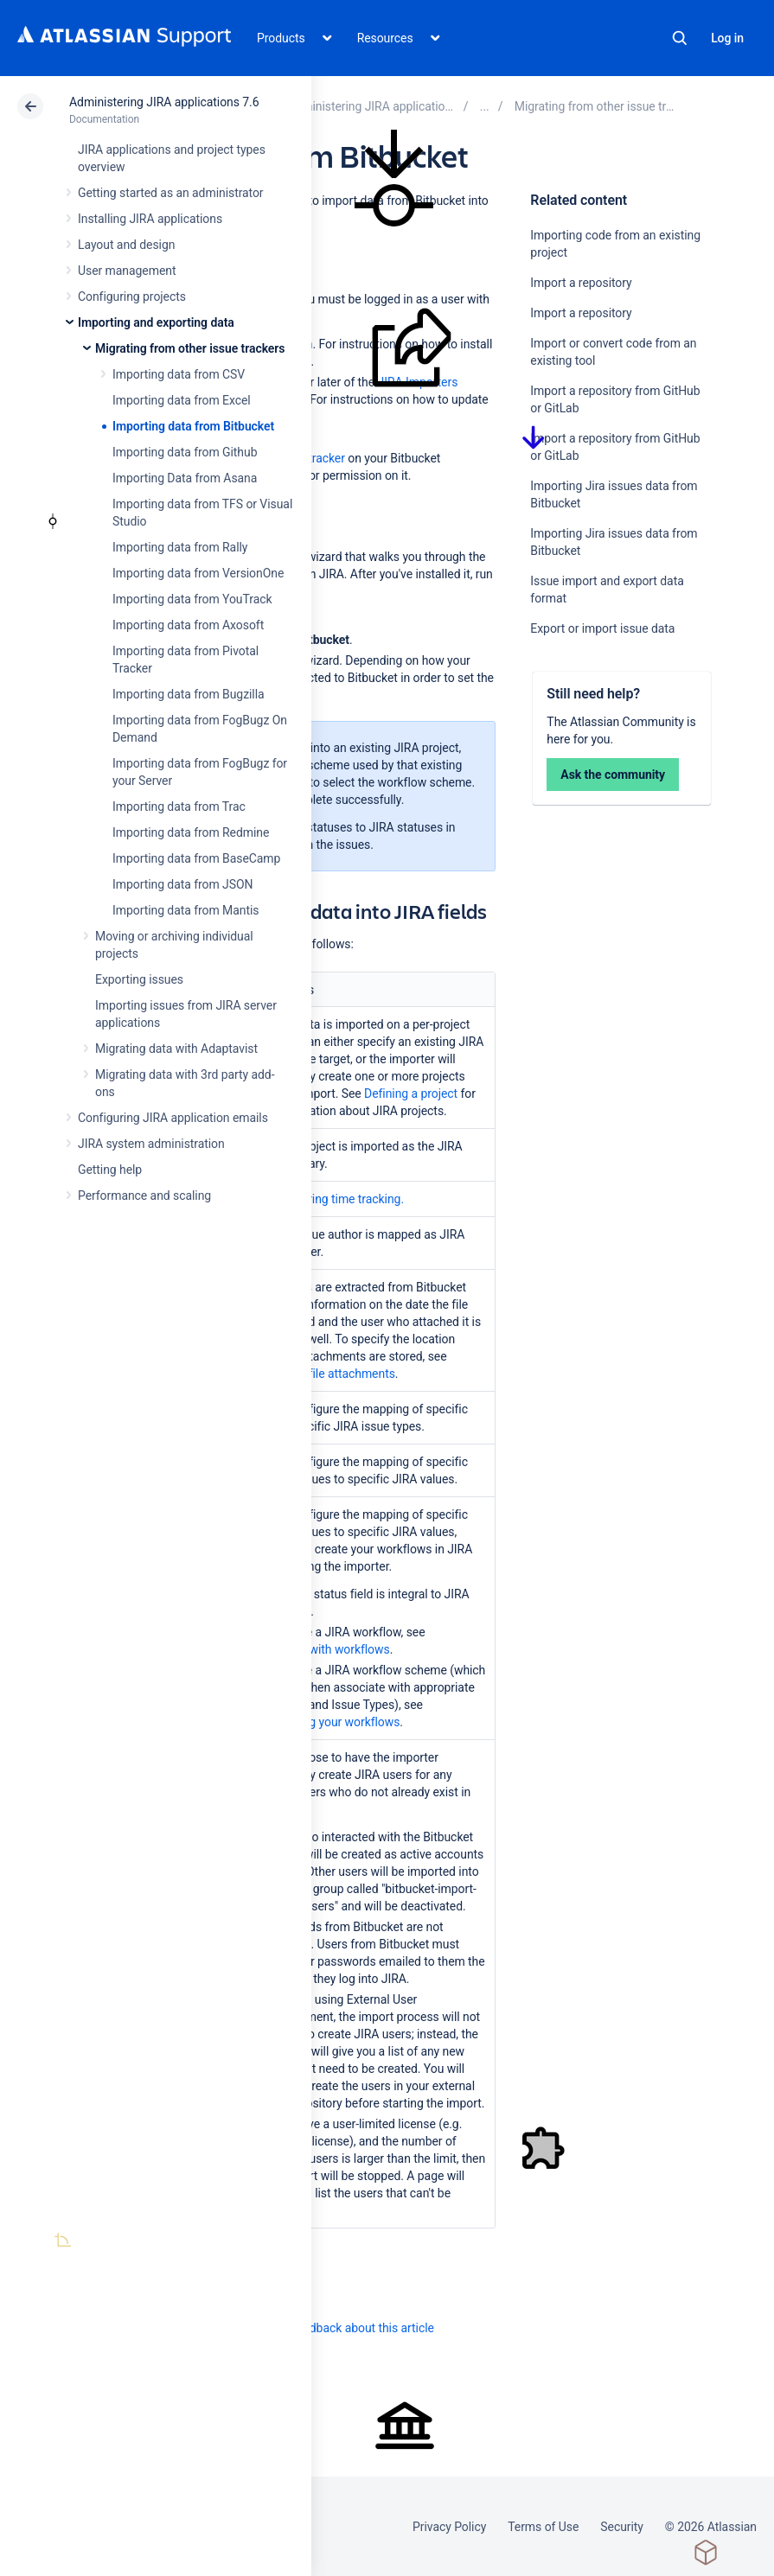  Describe the element at coordinates (533, 437) in the screenshot. I see `scroll down or view more content` at that location.